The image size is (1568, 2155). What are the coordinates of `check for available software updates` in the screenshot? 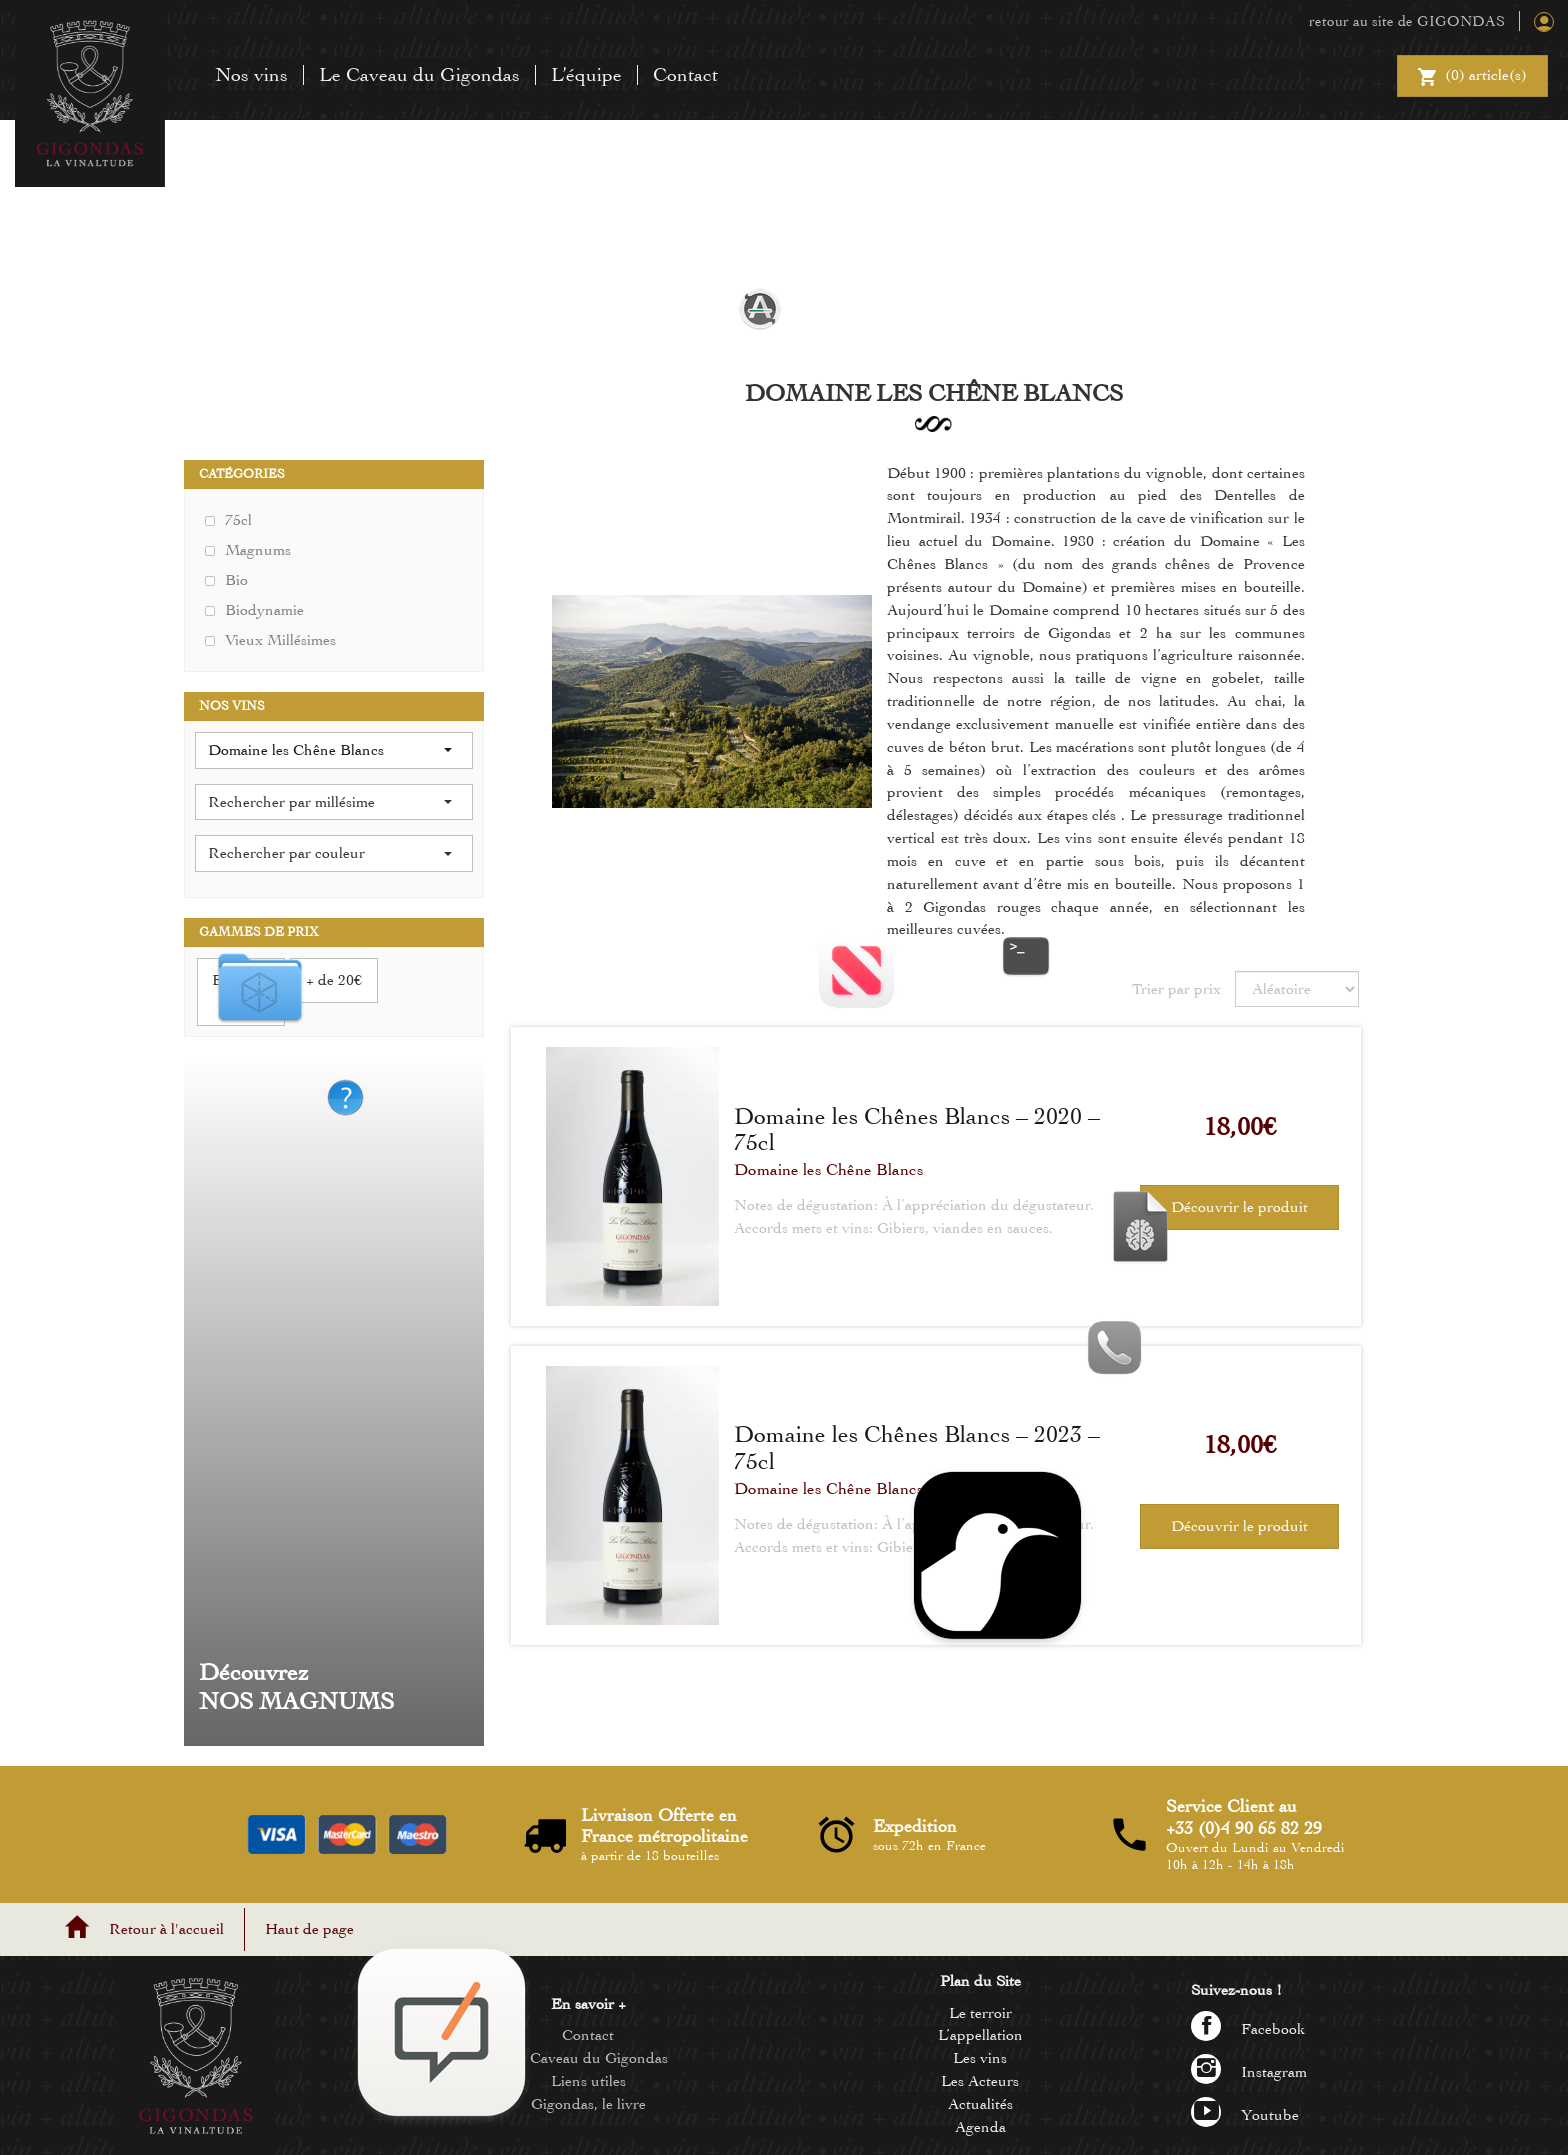 It's located at (760, 309).